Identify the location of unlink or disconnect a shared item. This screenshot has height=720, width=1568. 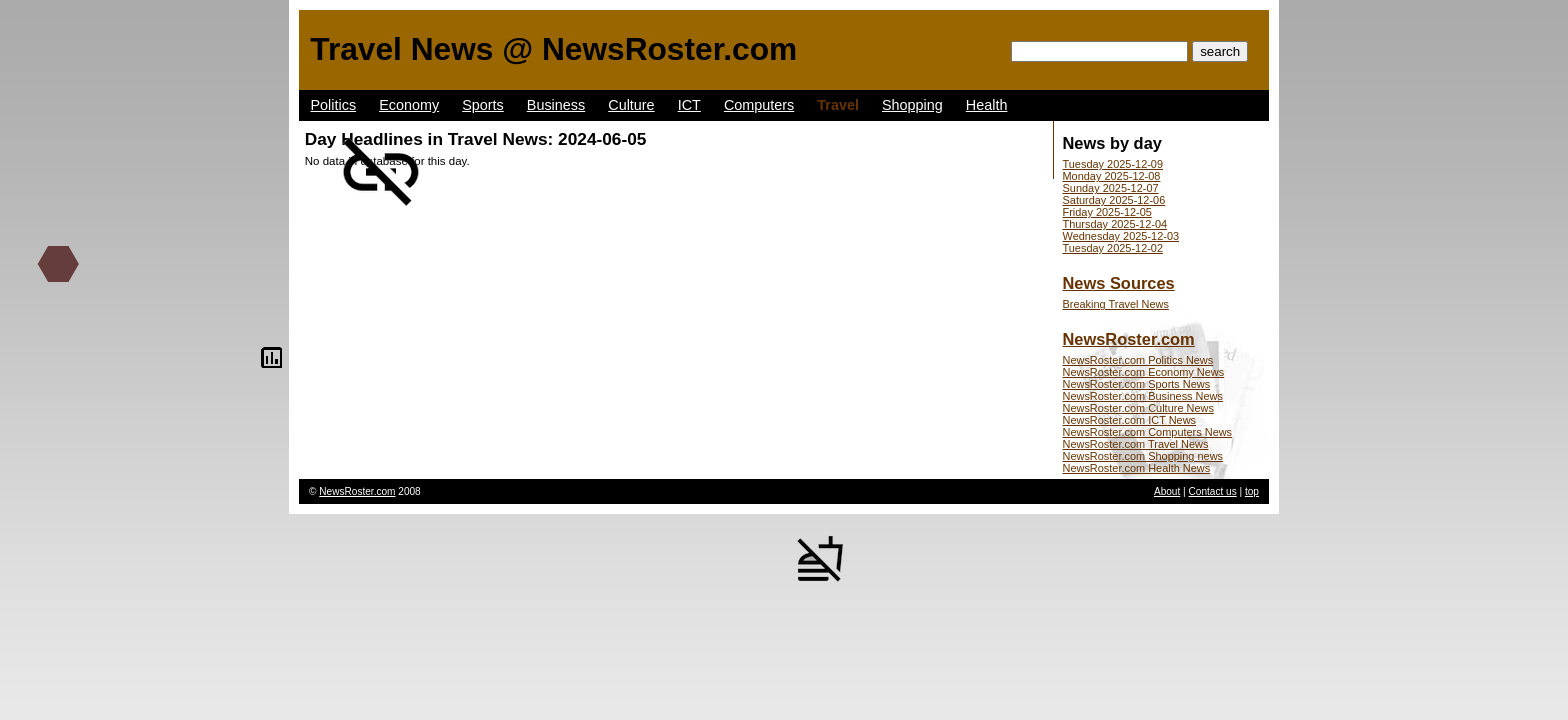
(381, 172).